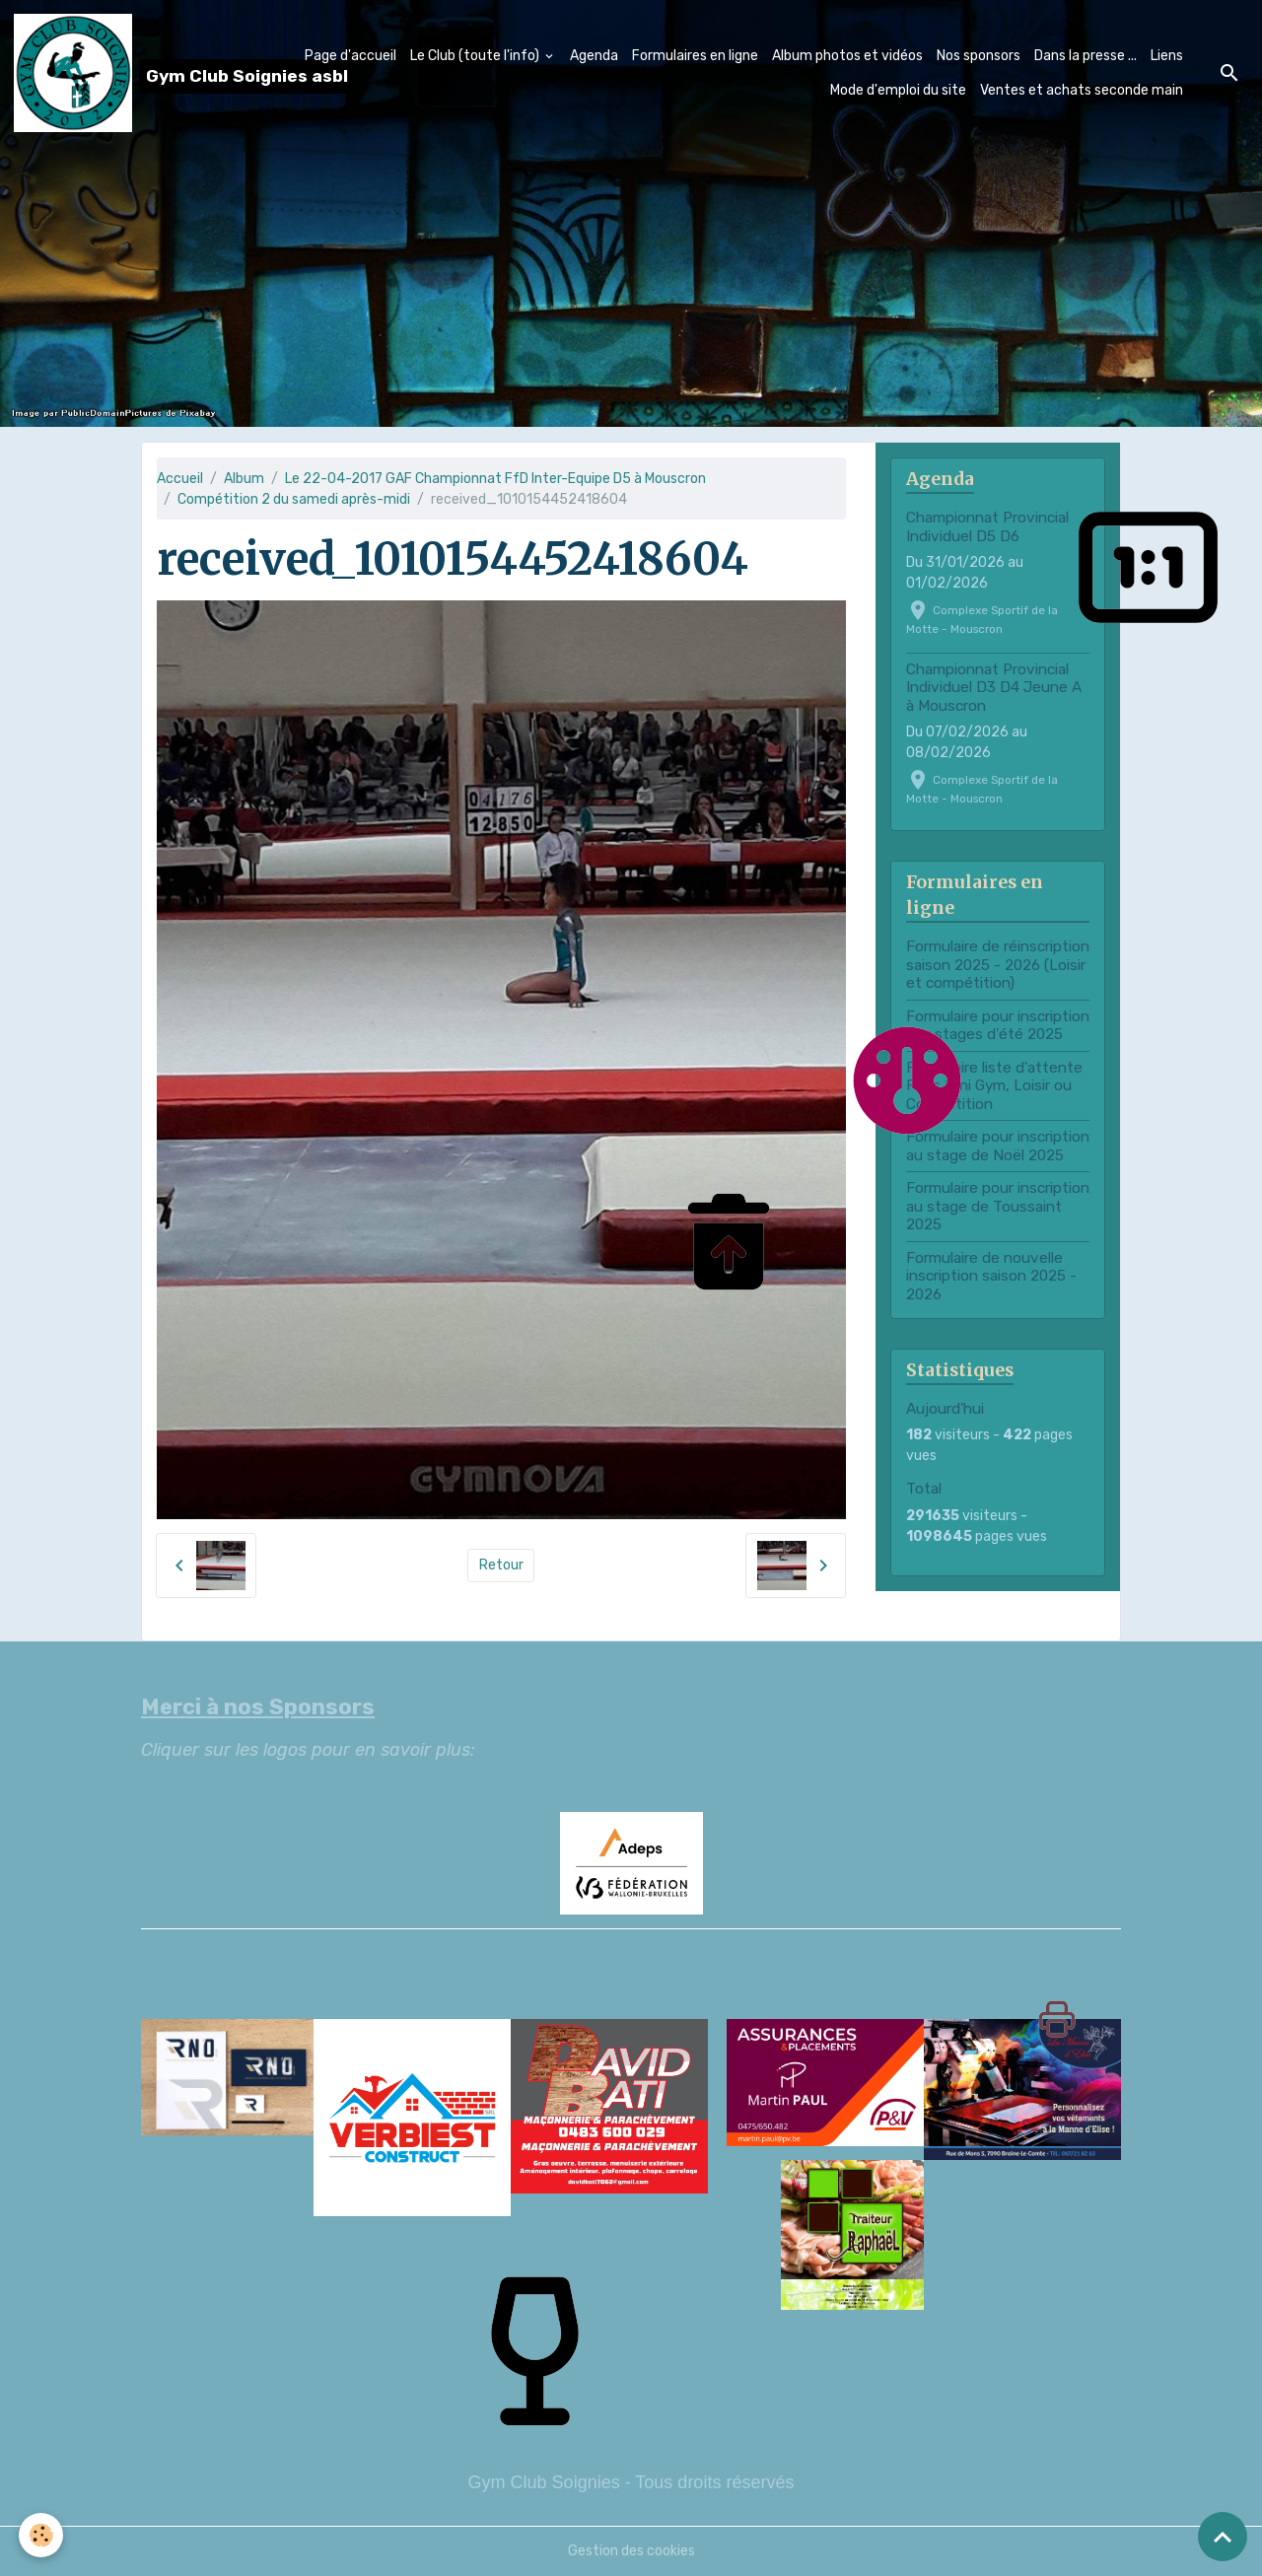 This screenshot has height=2576, width=1262. Describe the element at coordinates (907, 1080) in the screenshot. I see `view current performance or speed level` at that location.